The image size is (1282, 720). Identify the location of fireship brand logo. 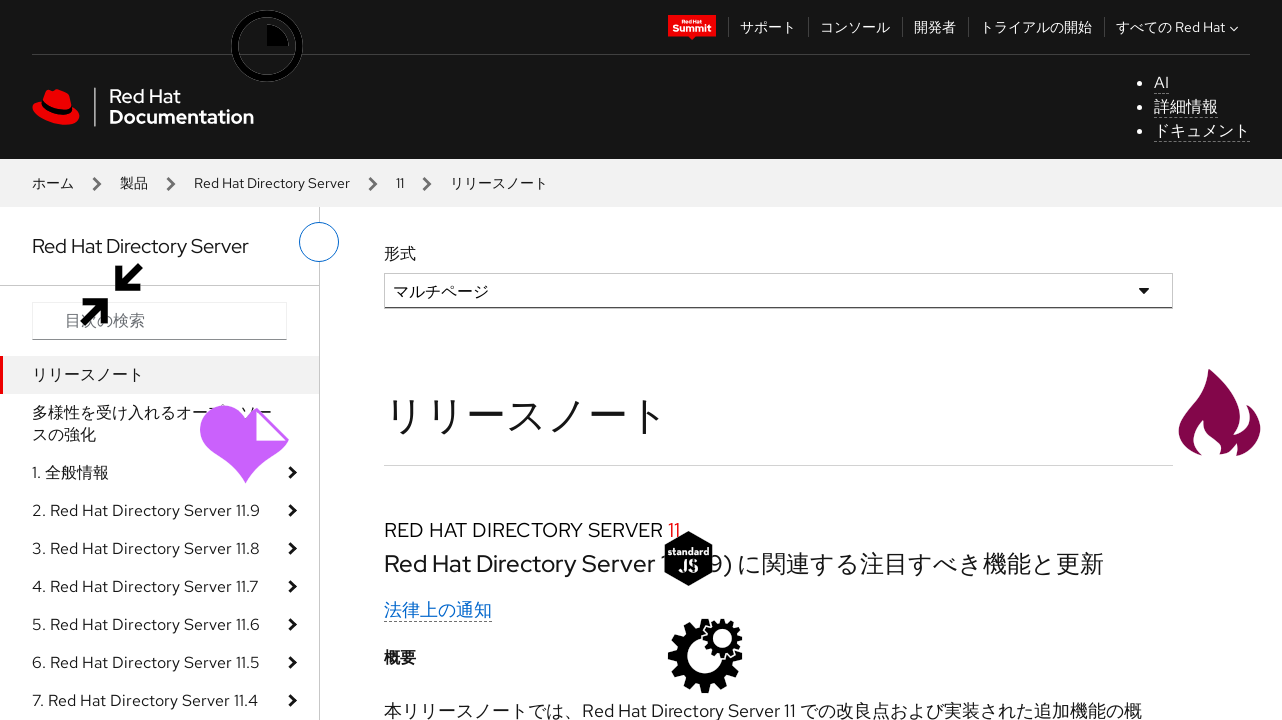
(1219, 412).